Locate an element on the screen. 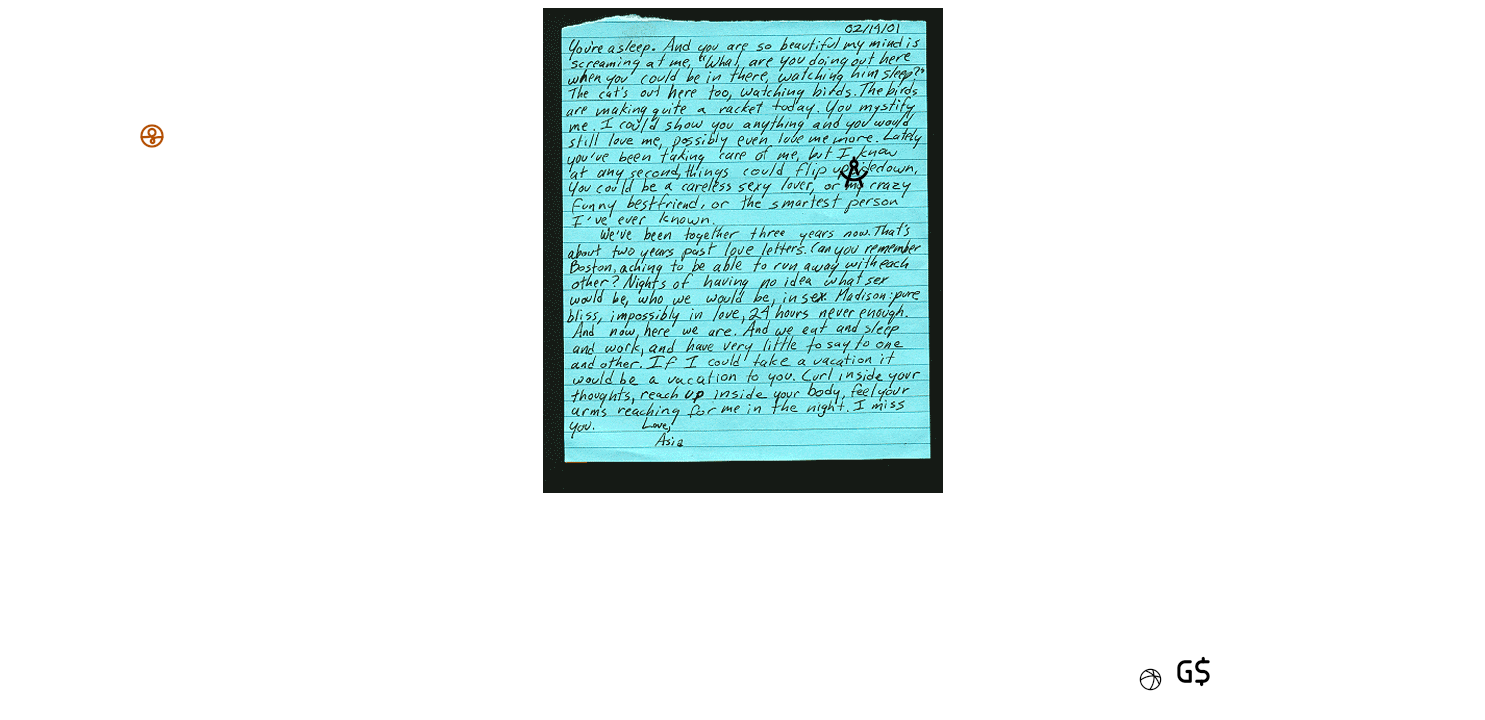 The width and height of the screenshot is (1485, 720). access geometry or drawing tools is located at coordinates (854, 172).